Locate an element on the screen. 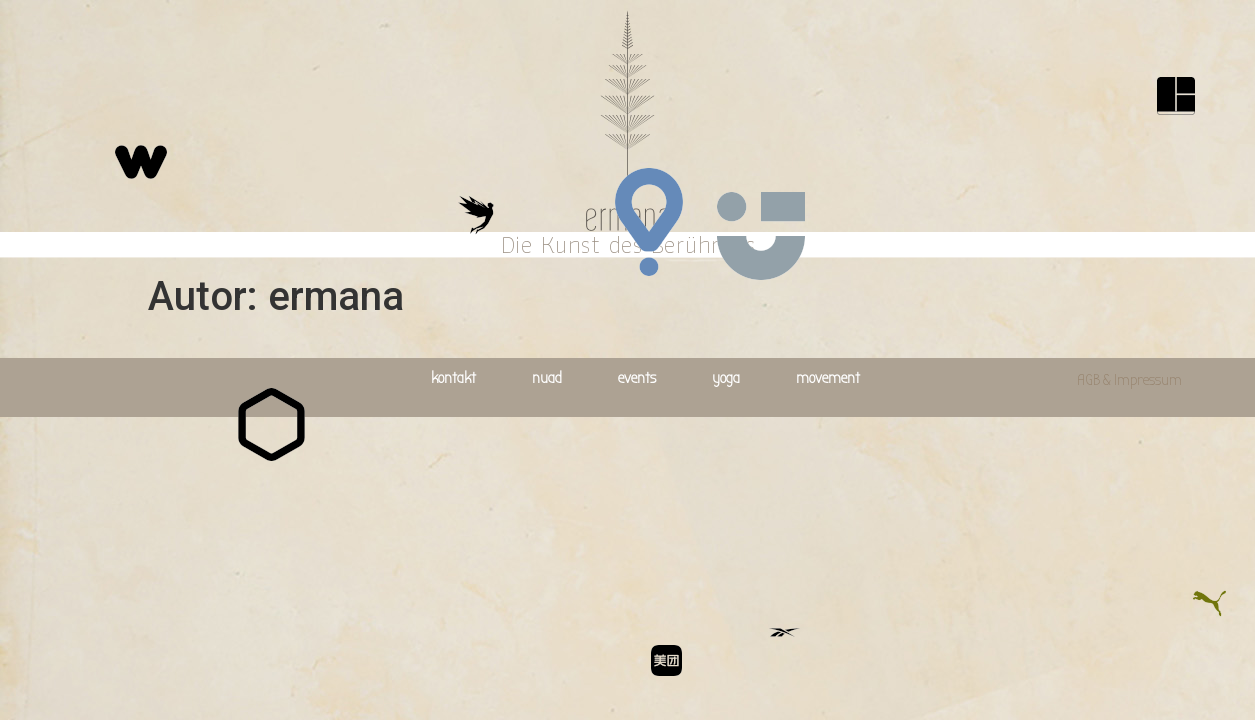  open webtrees genealogy application is located at coordinates (141, 162).